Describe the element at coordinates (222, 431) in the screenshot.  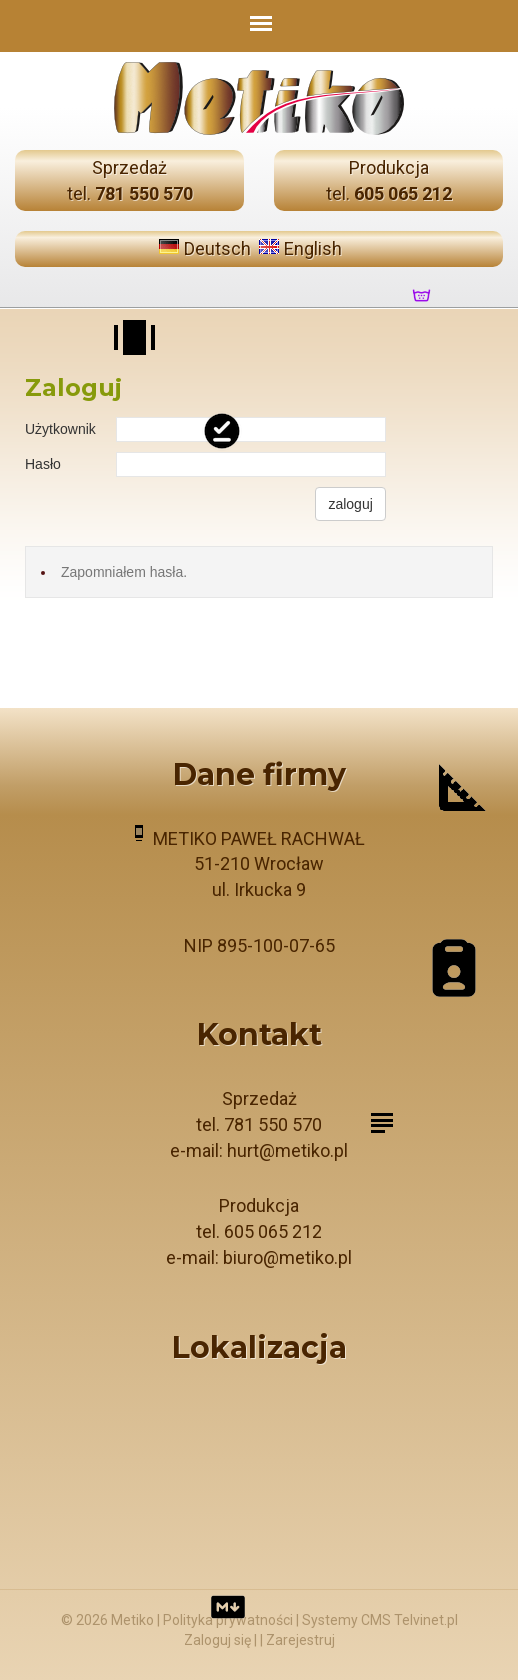
I see `indicates content is available offline` at that location.